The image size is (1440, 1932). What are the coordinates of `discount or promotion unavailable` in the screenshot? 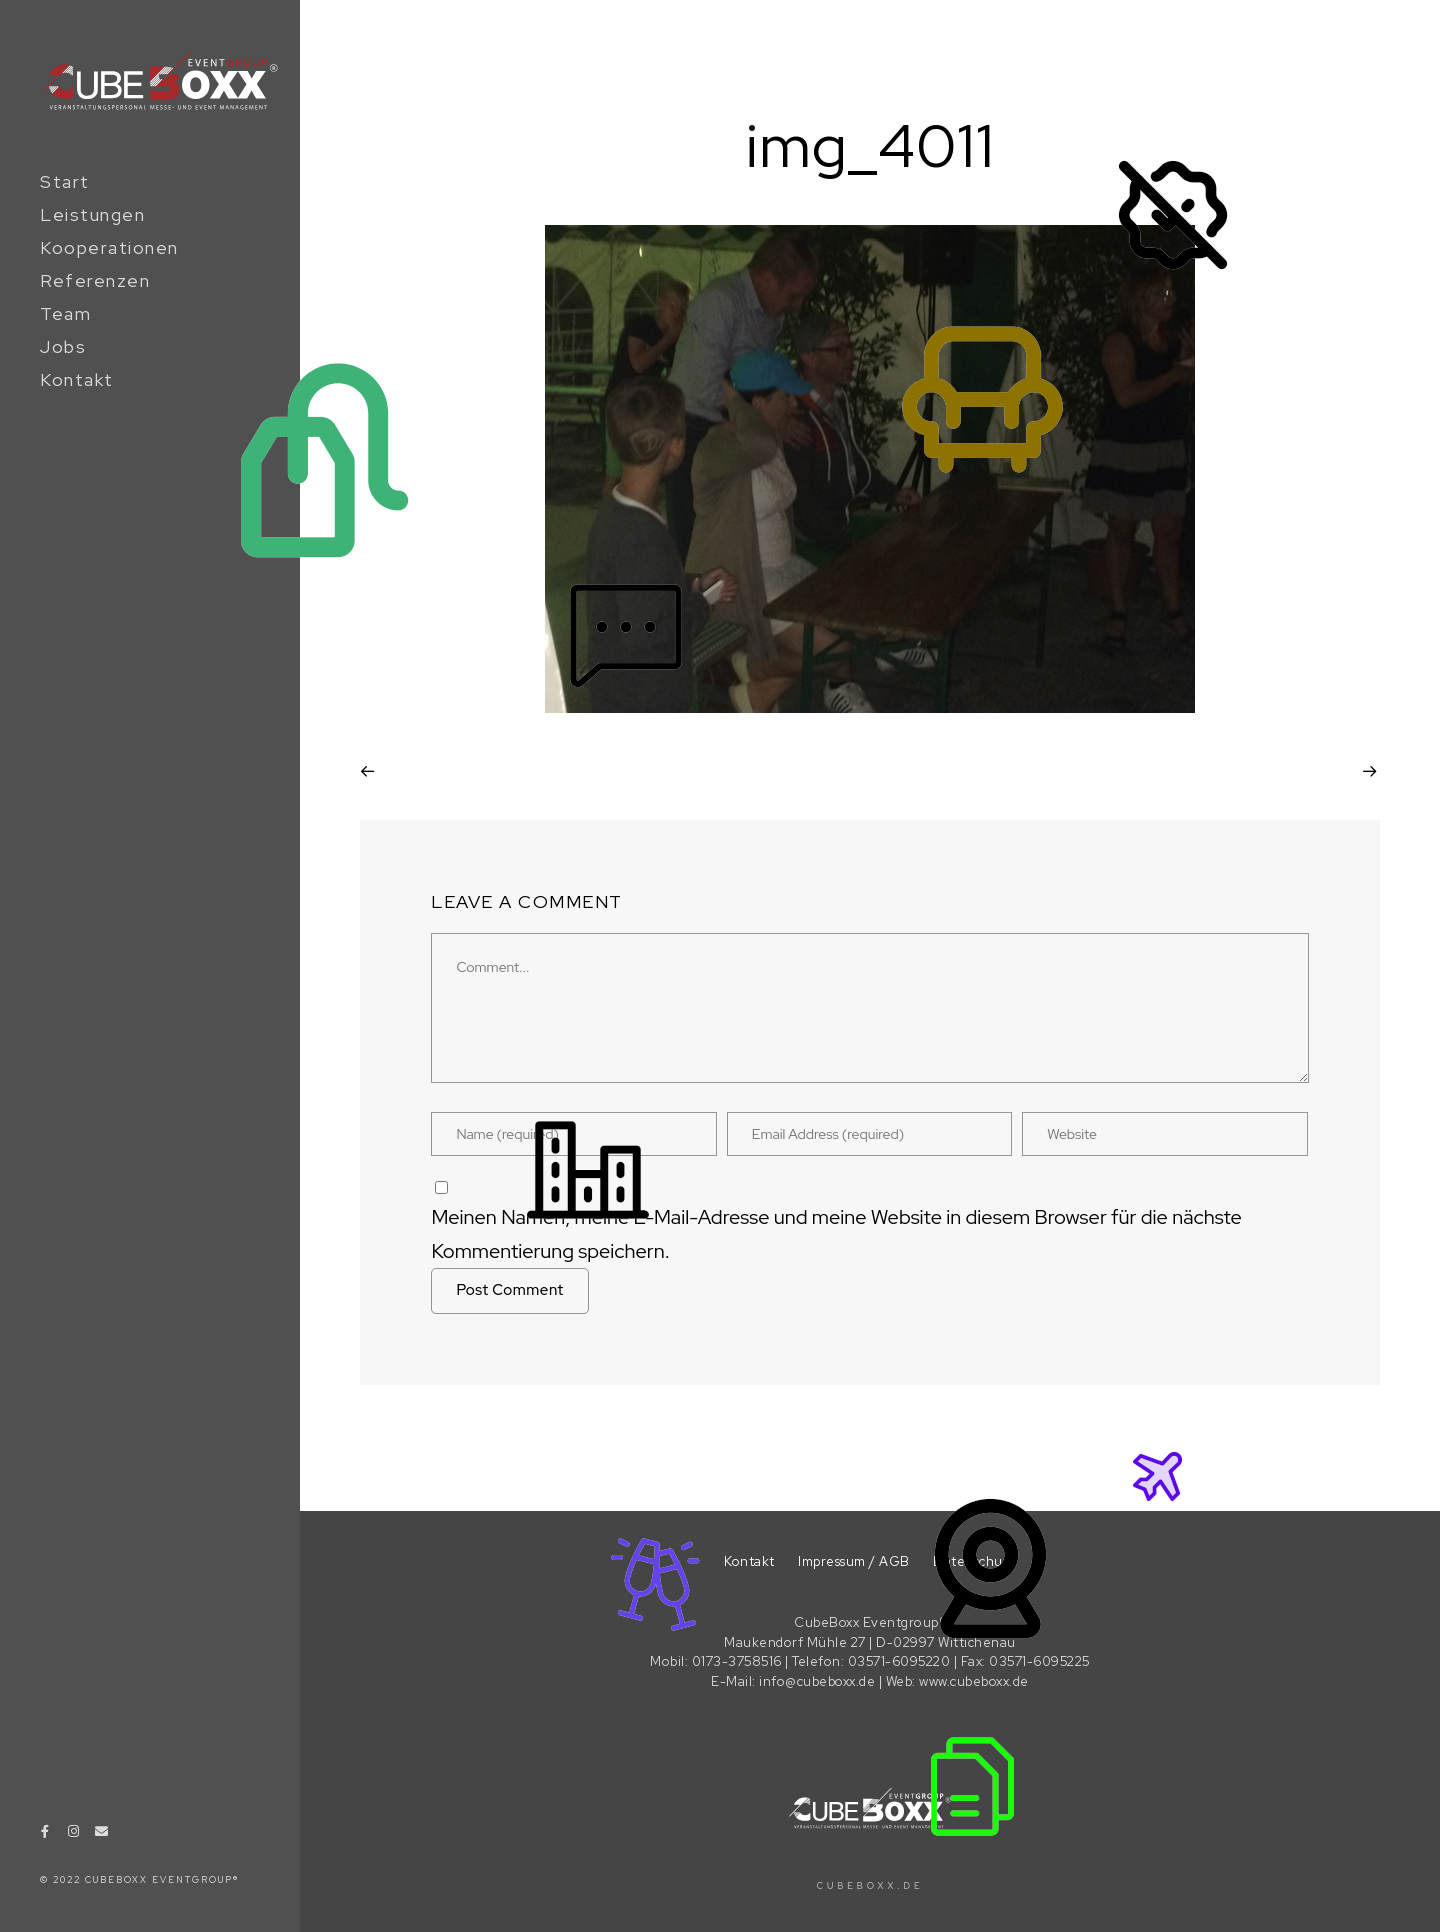 It's located at (1173, 215).